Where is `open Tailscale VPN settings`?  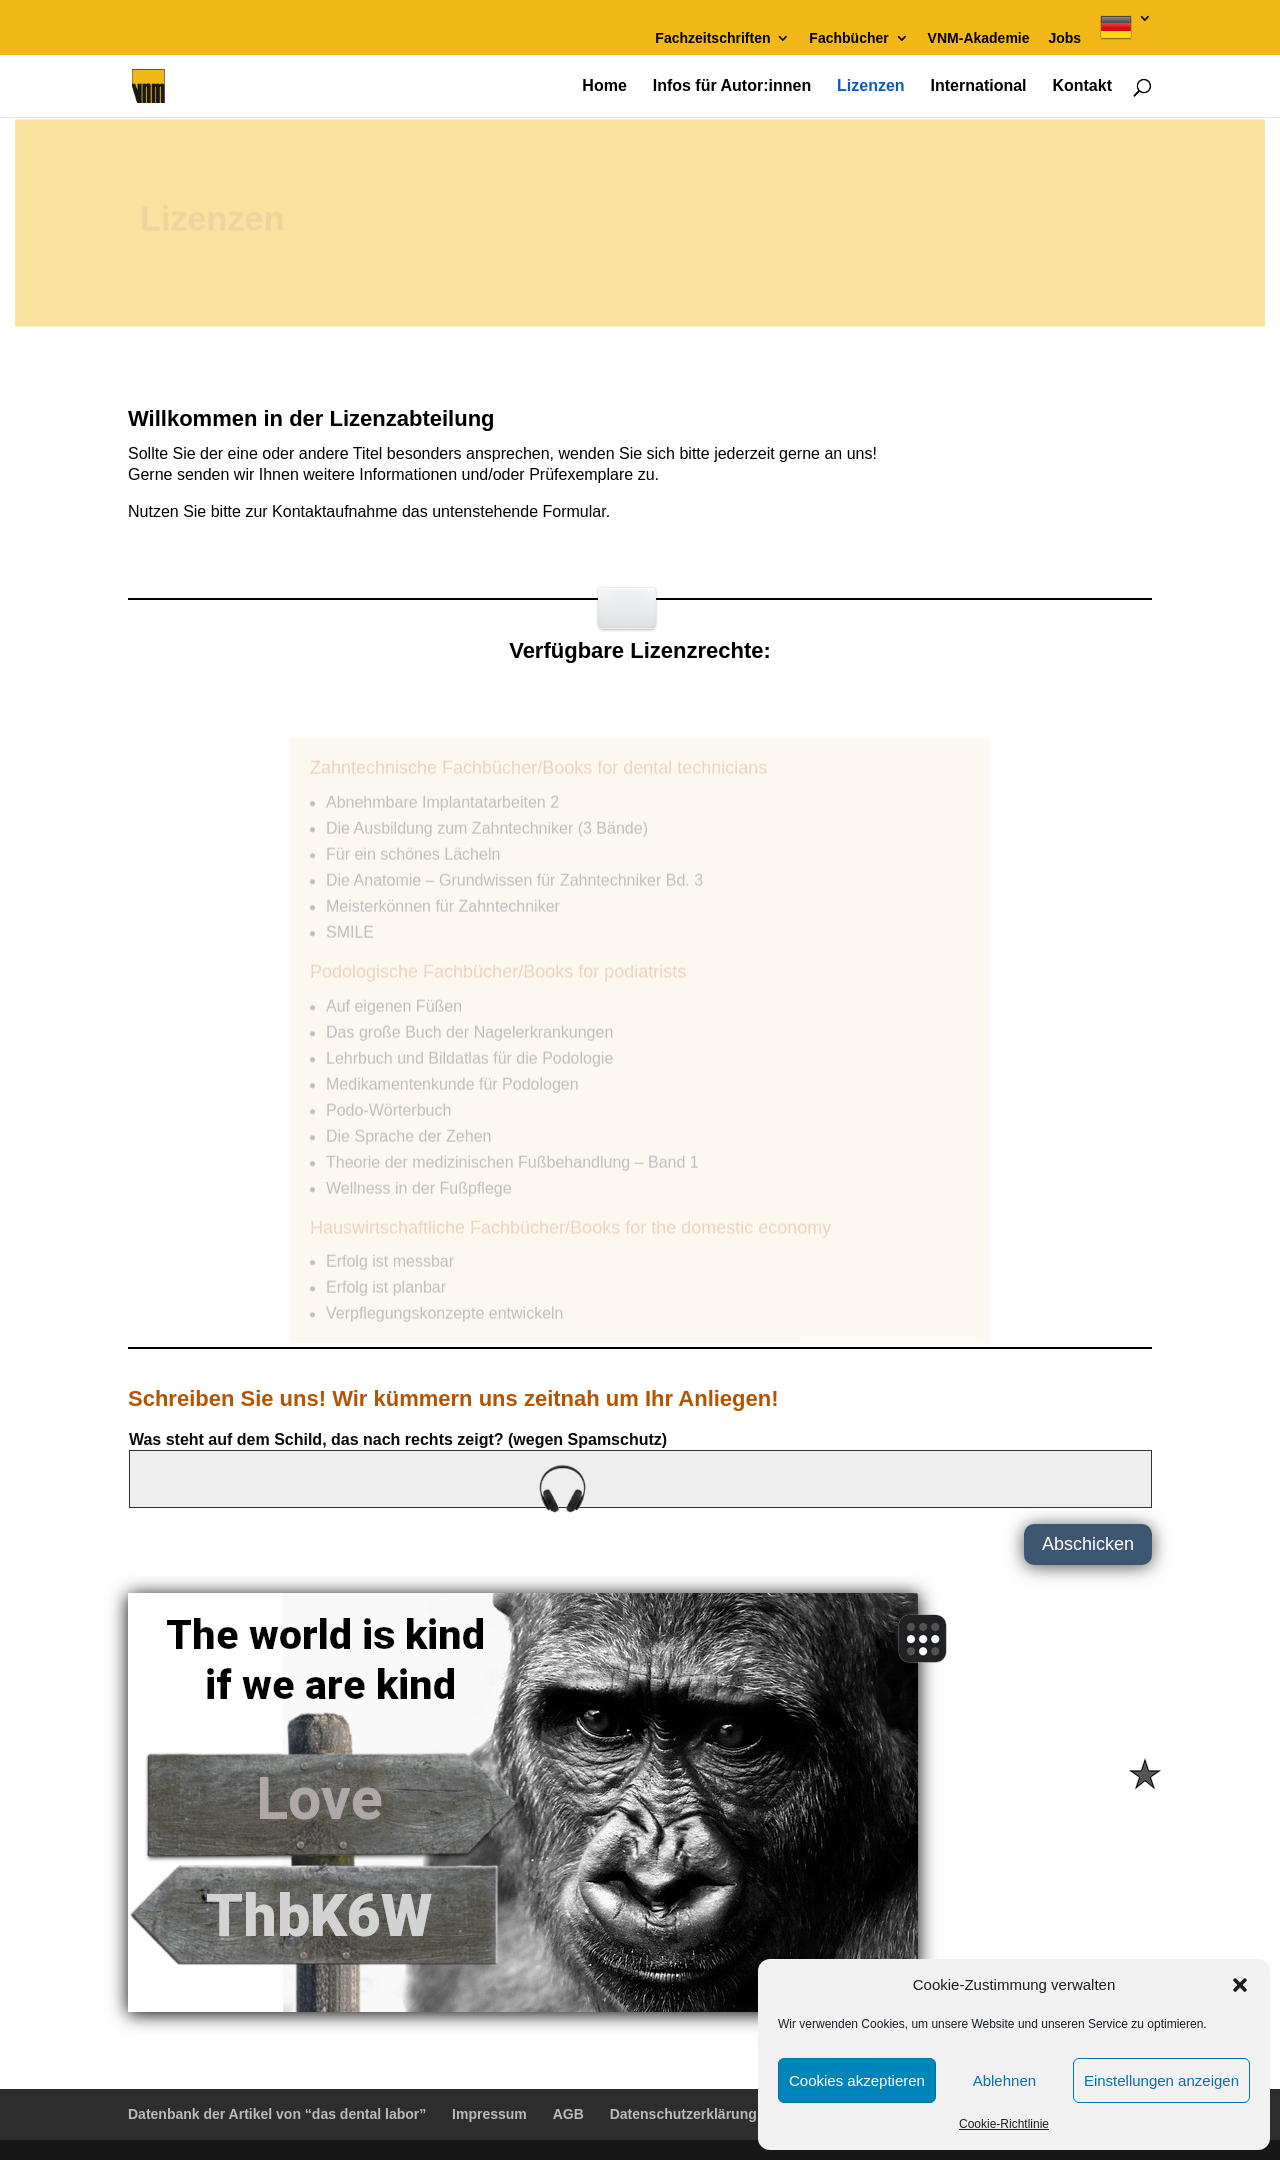
open Tailscale VPN settings is located at coordinates (922, 1638).